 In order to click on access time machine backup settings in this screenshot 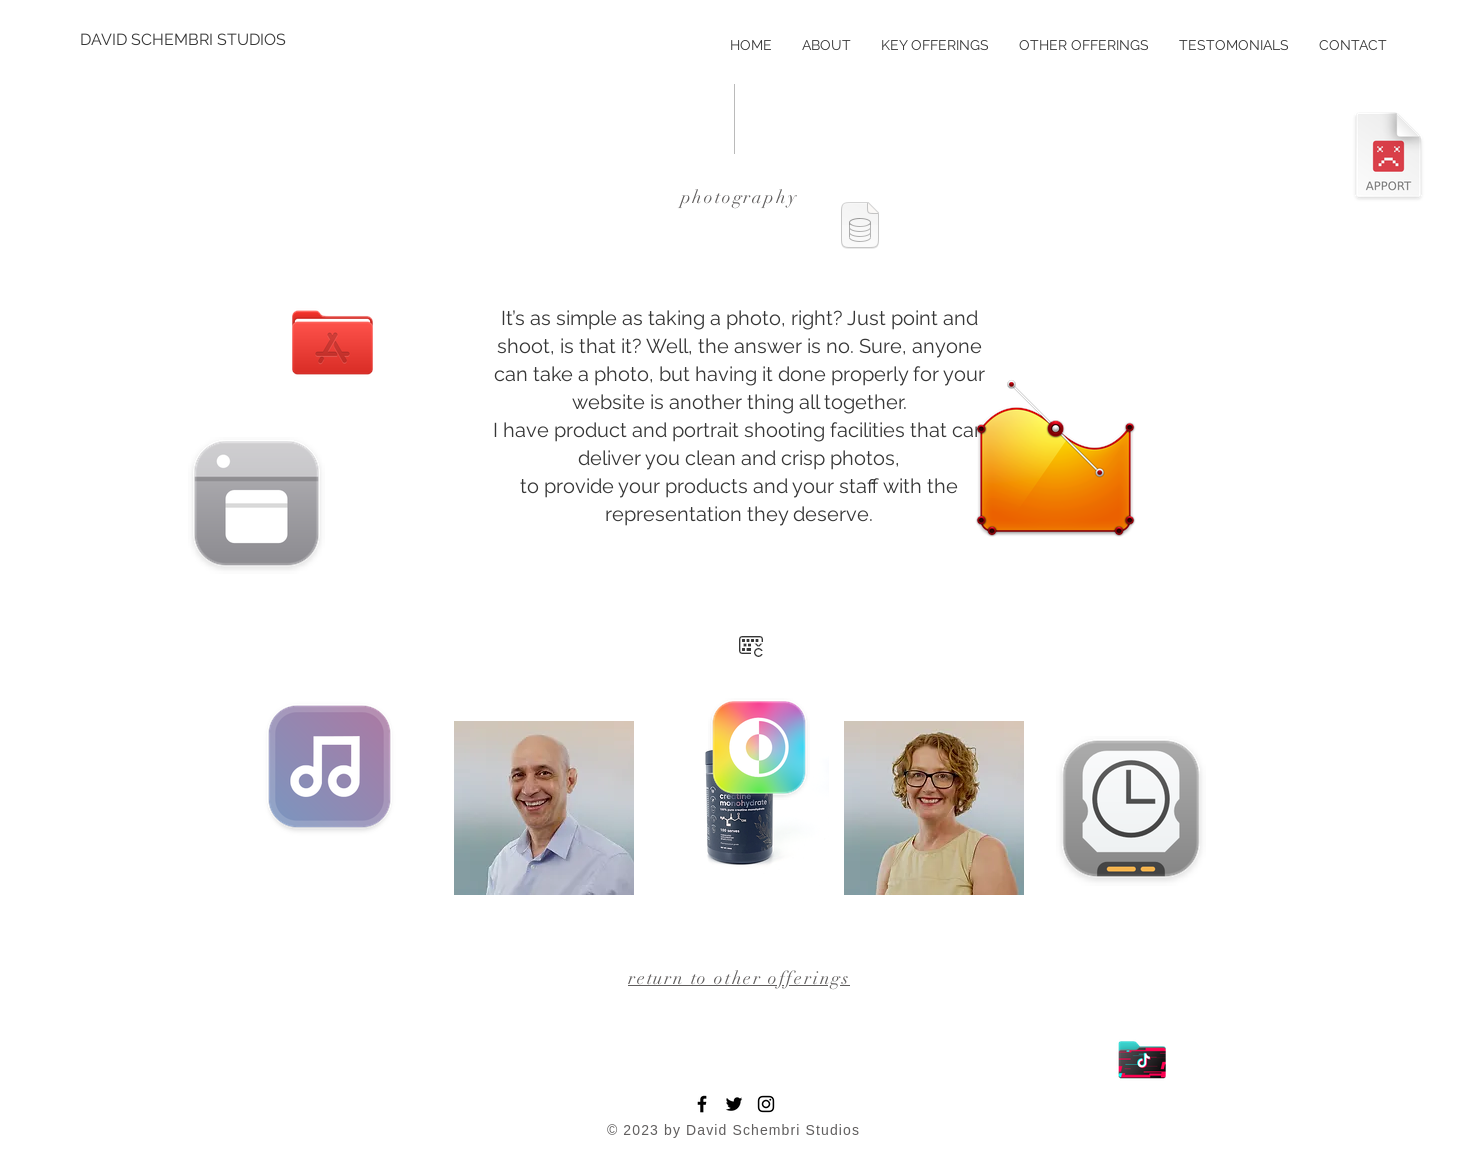, I will do `click(1131, 811)`.